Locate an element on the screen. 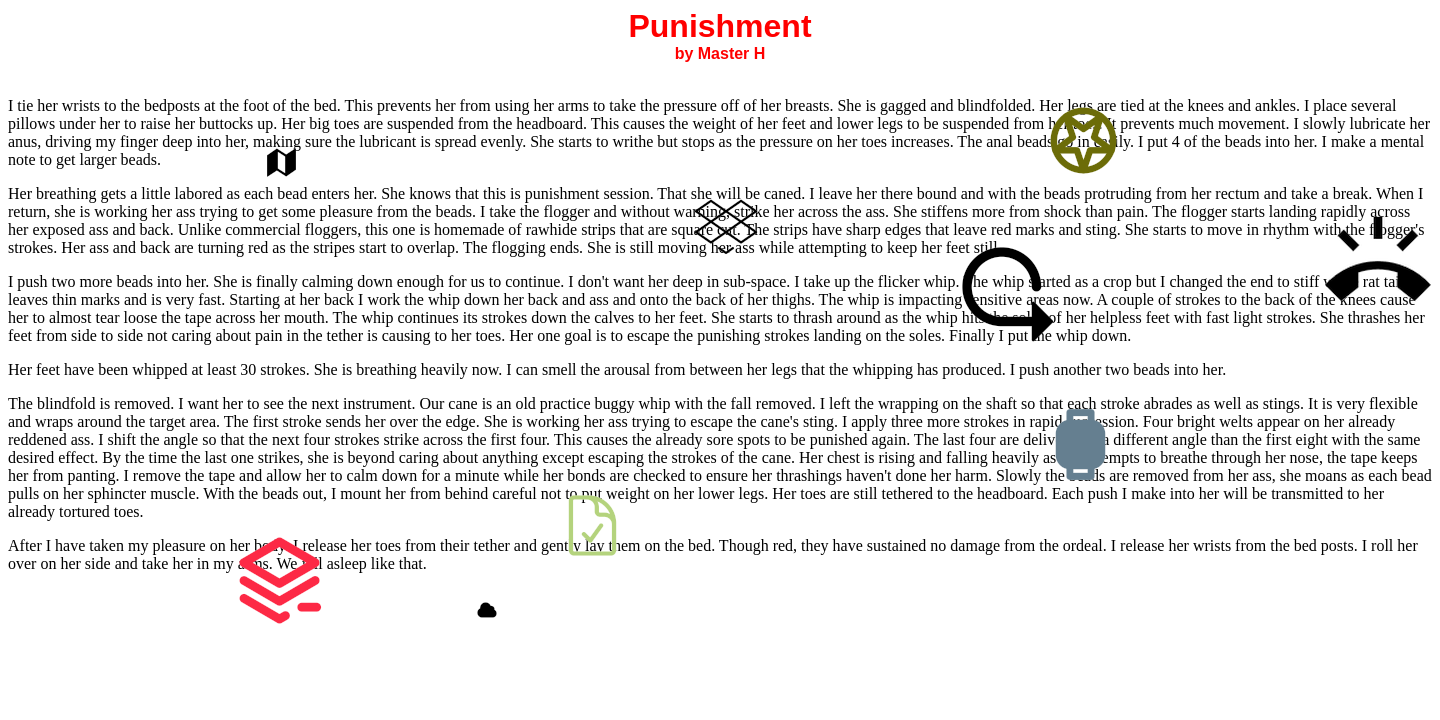  remove a layer from the stack is located at coordinates (279, 580).